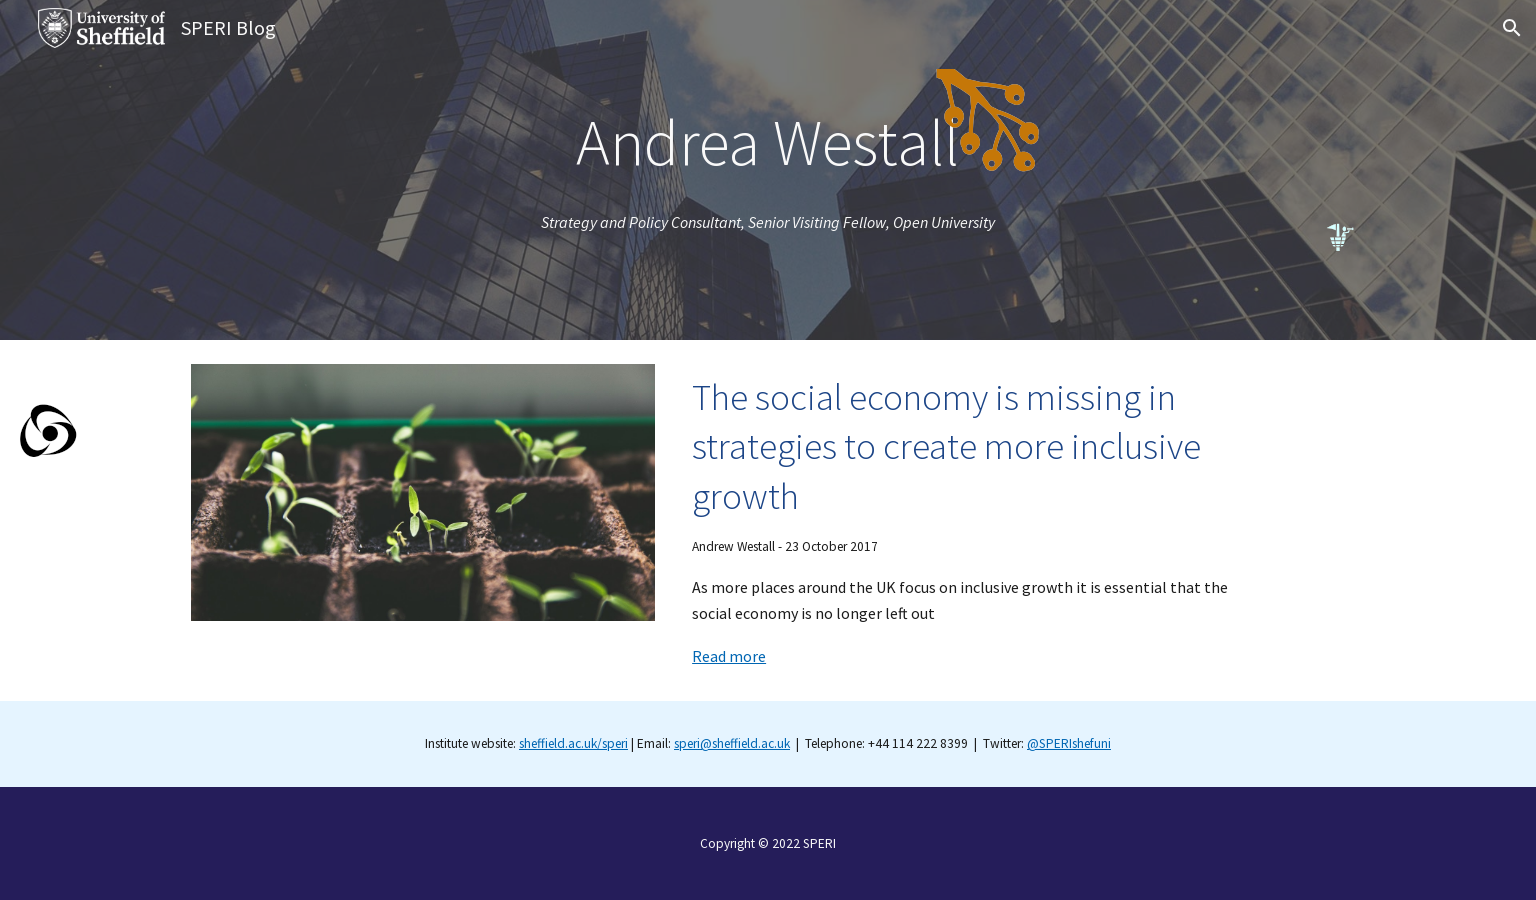  I want to click on access the lookout or observation point, so click(1340, 237).